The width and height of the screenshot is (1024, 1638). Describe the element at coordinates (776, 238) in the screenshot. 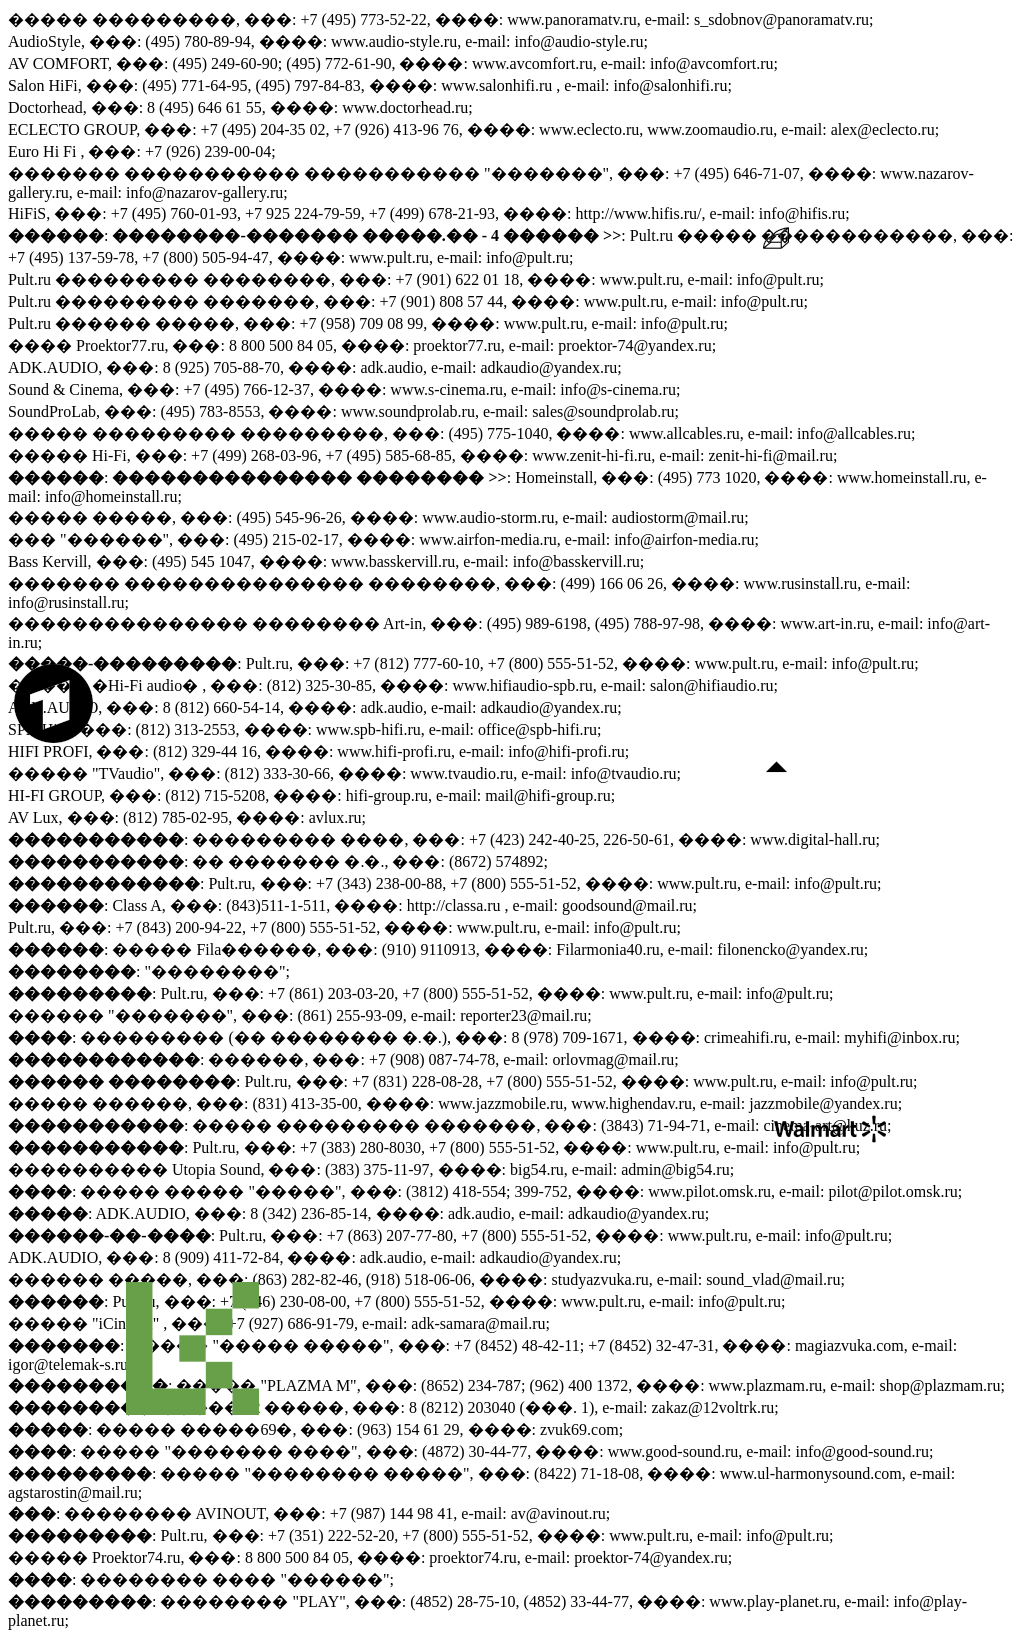

I see `rollbar error monitoring service logo` at that location.